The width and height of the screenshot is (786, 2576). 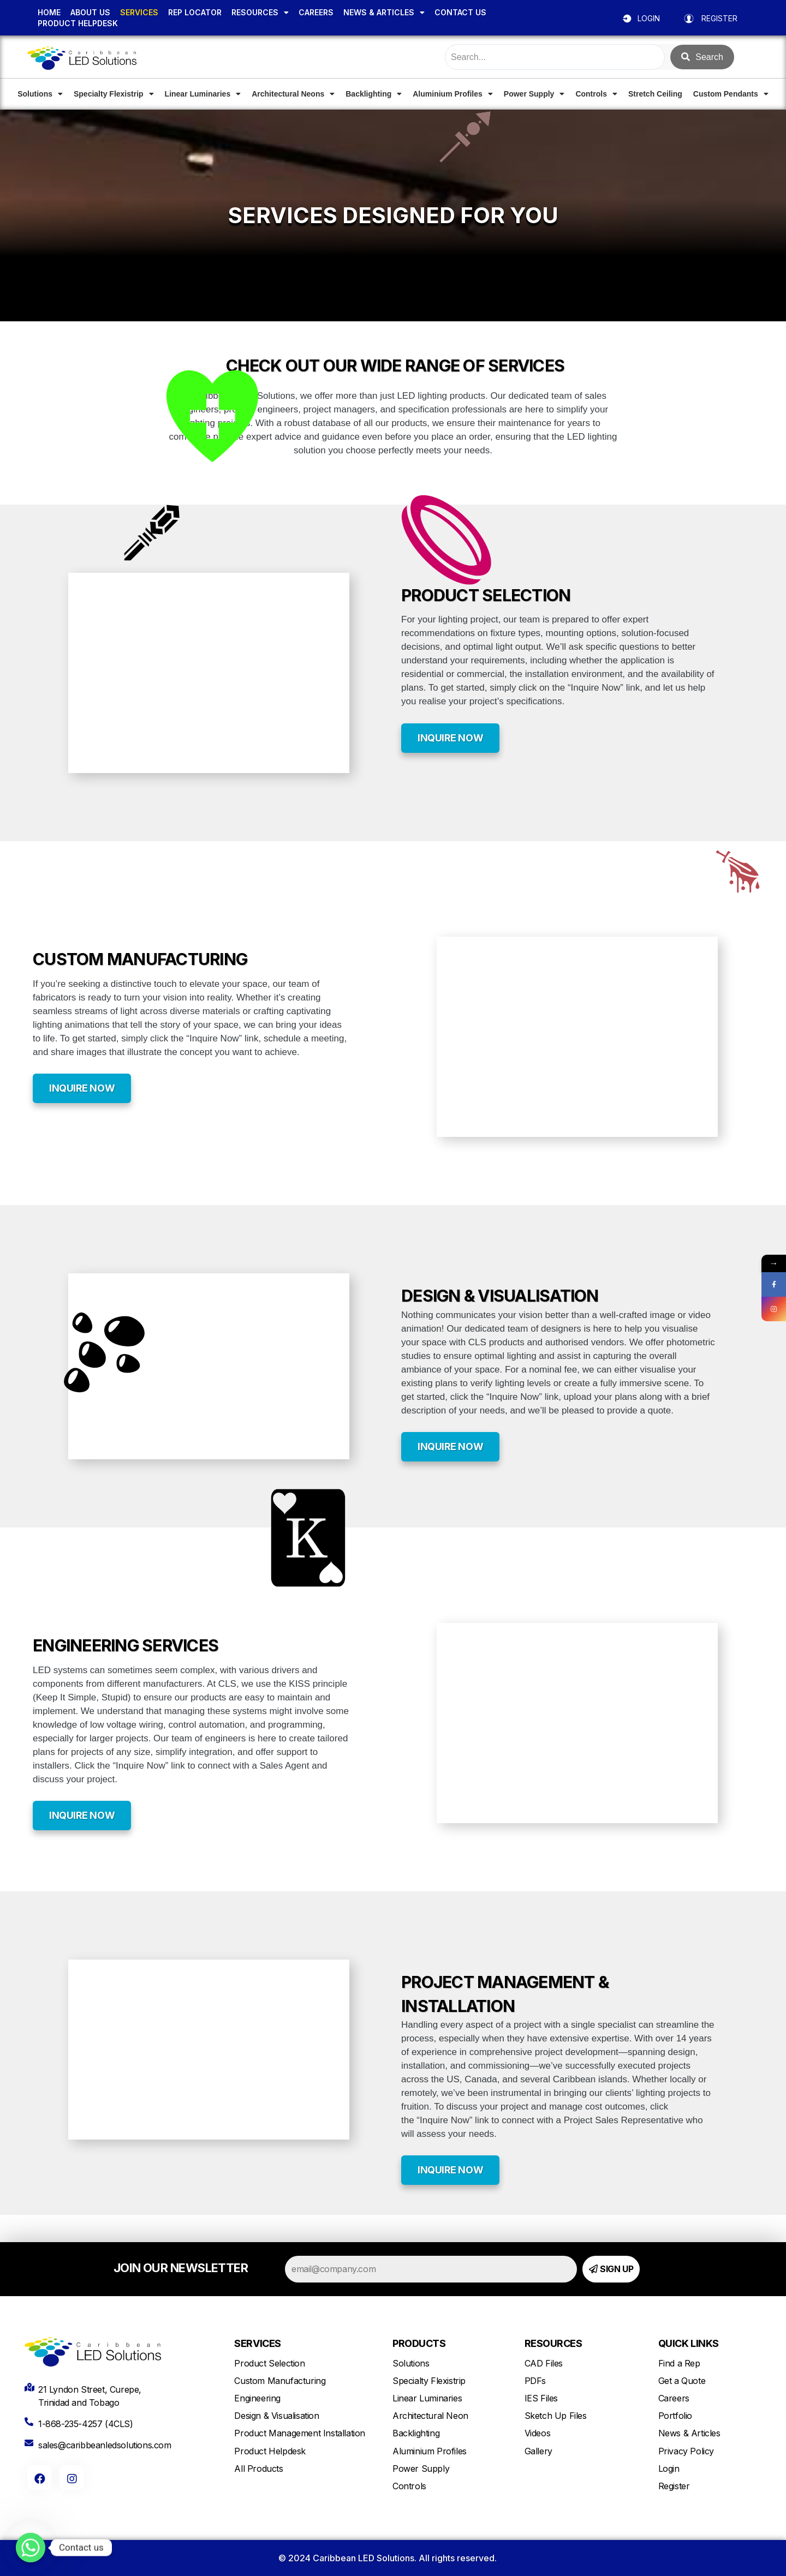 What do you see at coordinates (465, 137) in the screenshot?
I see `oden food item in a cooking or food-themed game` at bounding box center [465, 137].